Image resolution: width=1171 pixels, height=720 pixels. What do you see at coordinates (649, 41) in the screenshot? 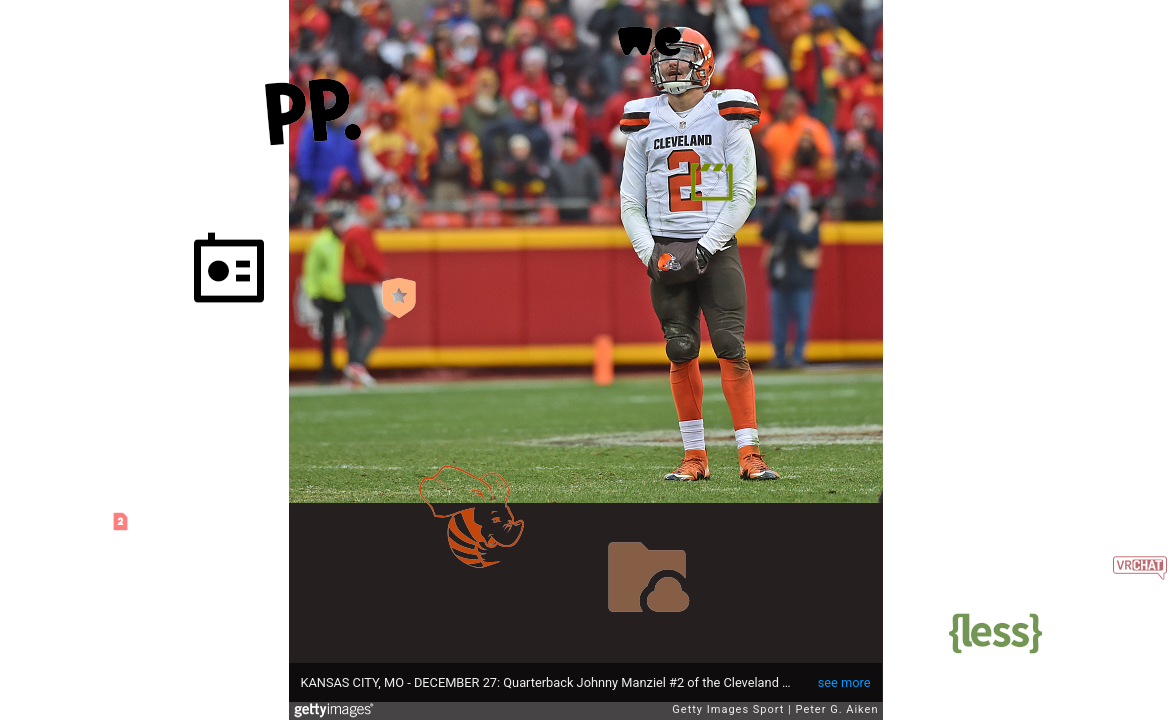
I see `open wetransfer file sharing service` at bounding box center [649, 41].